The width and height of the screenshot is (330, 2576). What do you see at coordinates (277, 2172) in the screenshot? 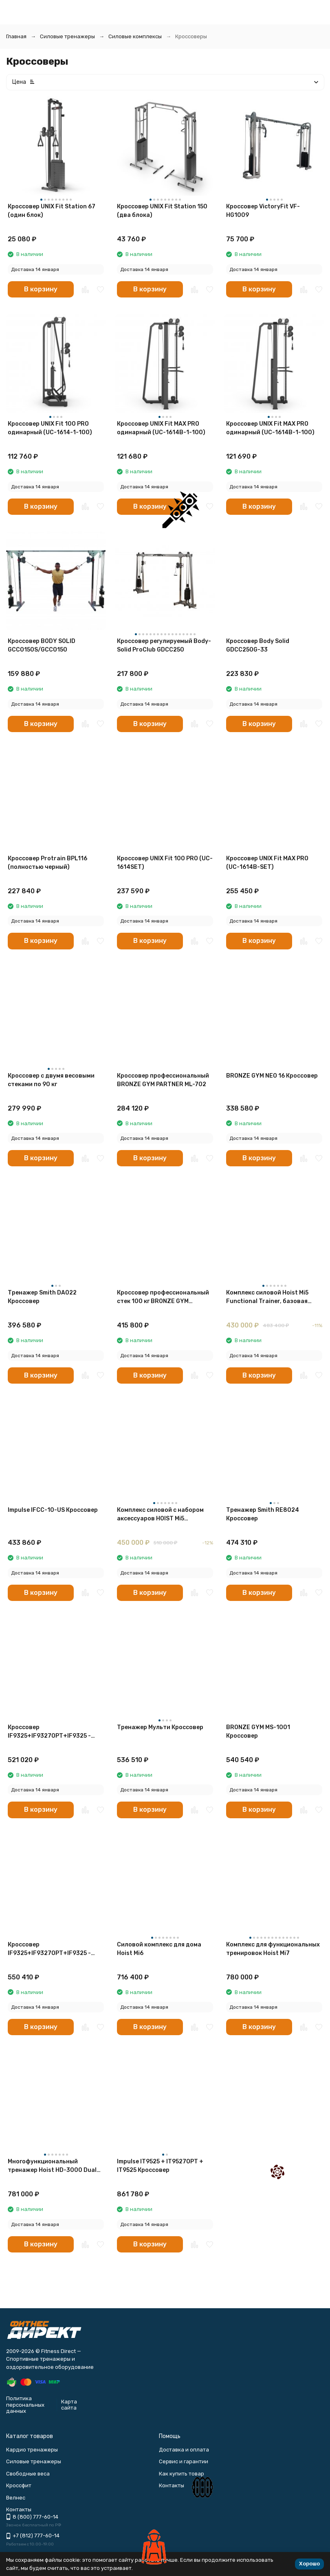
I see `indicates an oil or petroleum resource in a game` at bounding box center [277, 2172].